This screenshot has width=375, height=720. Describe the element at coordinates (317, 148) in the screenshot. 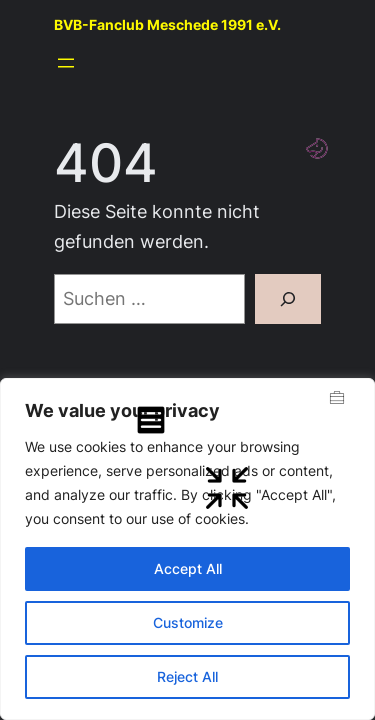

I see `access equestrian or horse-related features` at that location.